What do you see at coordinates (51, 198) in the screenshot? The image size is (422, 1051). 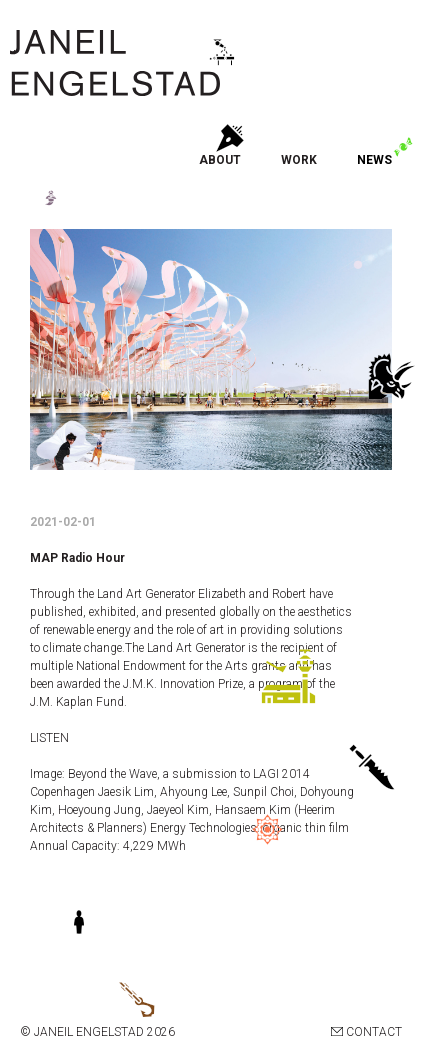 I see `summon or interact with a djinn character` at bounding box center [51, 198].